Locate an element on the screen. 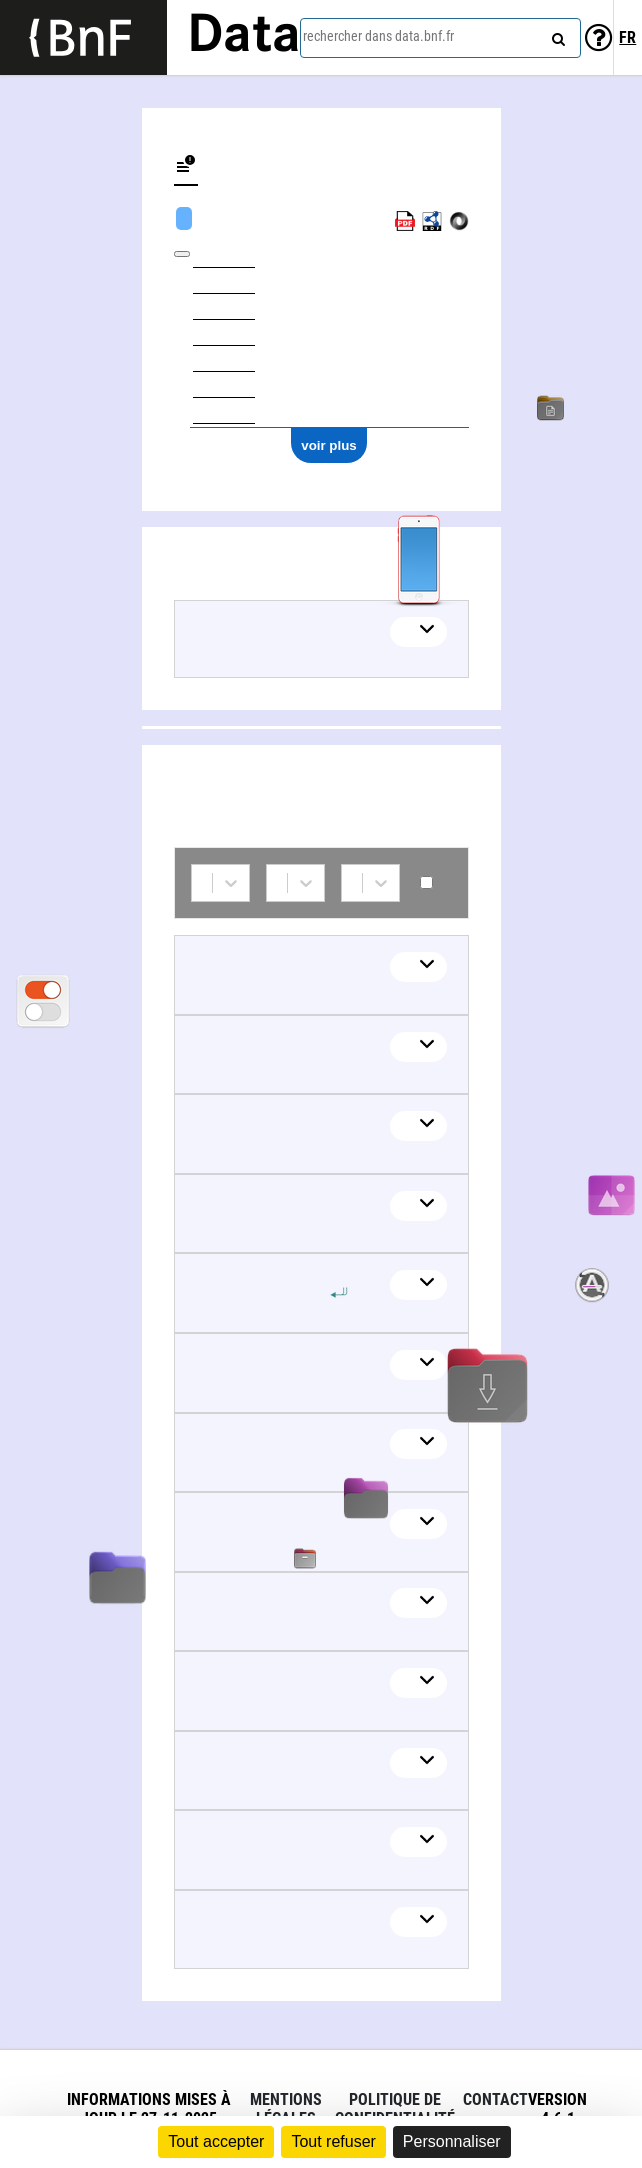 This screenshot has height=2168, width=642. iPod Touch device connected is located at coordinates (419, 561).